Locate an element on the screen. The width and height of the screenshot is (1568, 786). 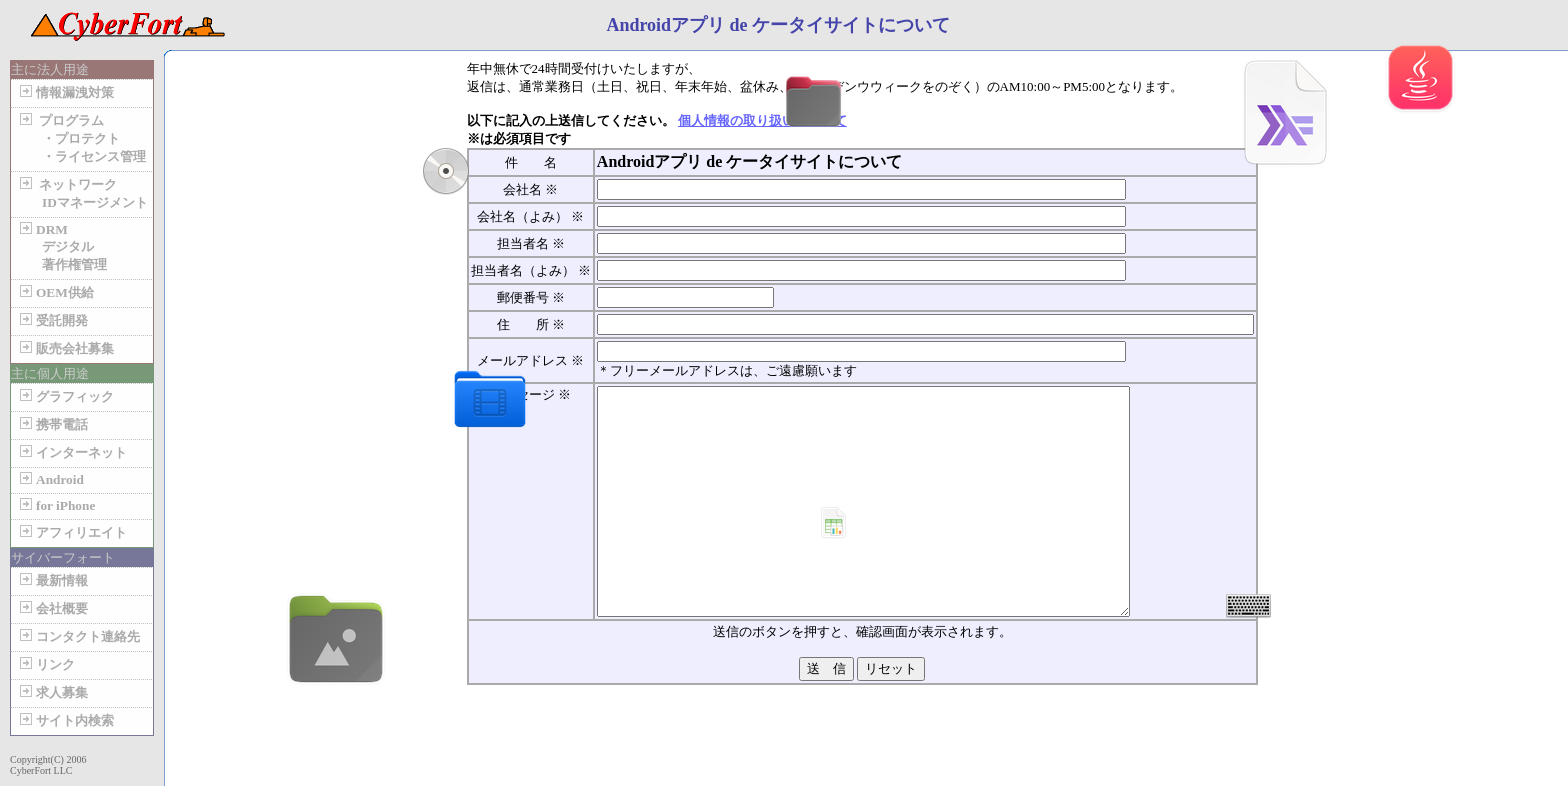
open folder to view contents is located at coordinates (813, 101).